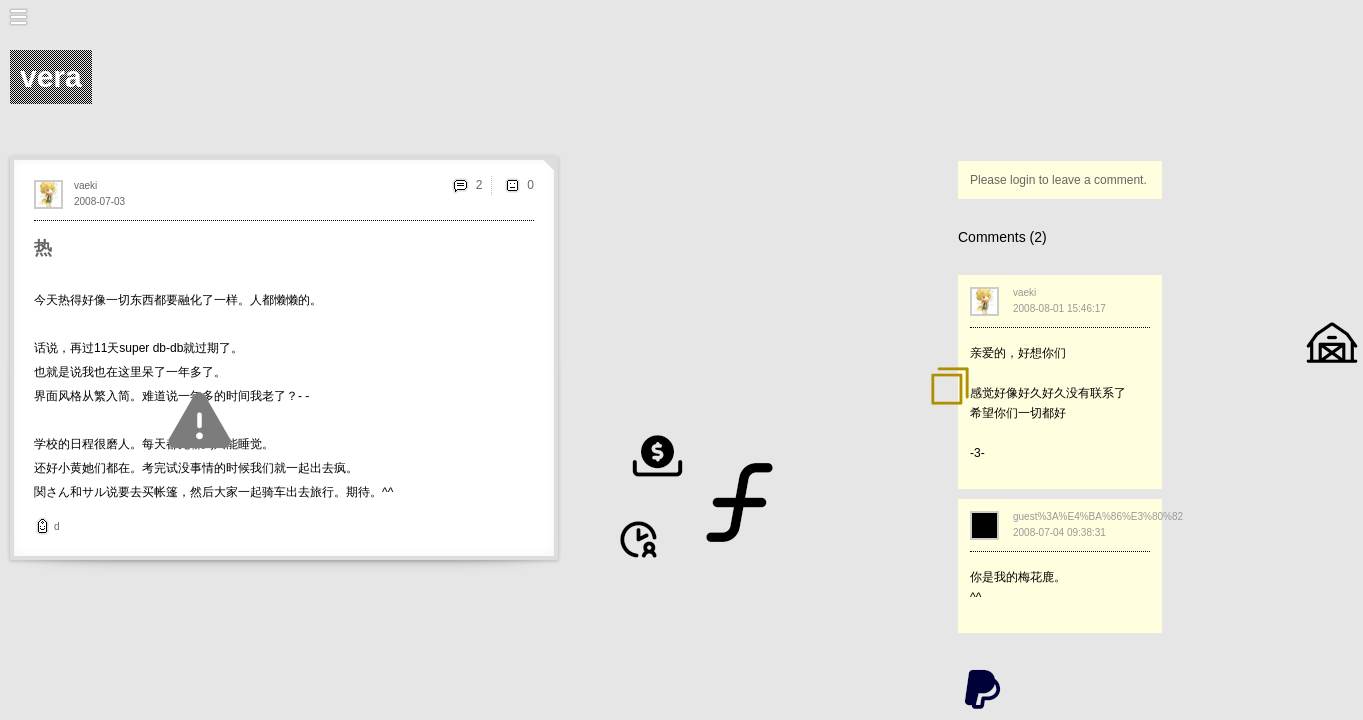 This screenshot has height=720, width=1363. What do you see at coordinates (199, 421) in the screenshot?
I see `indicates a warning or caution state` at bounding box center [199, 421].